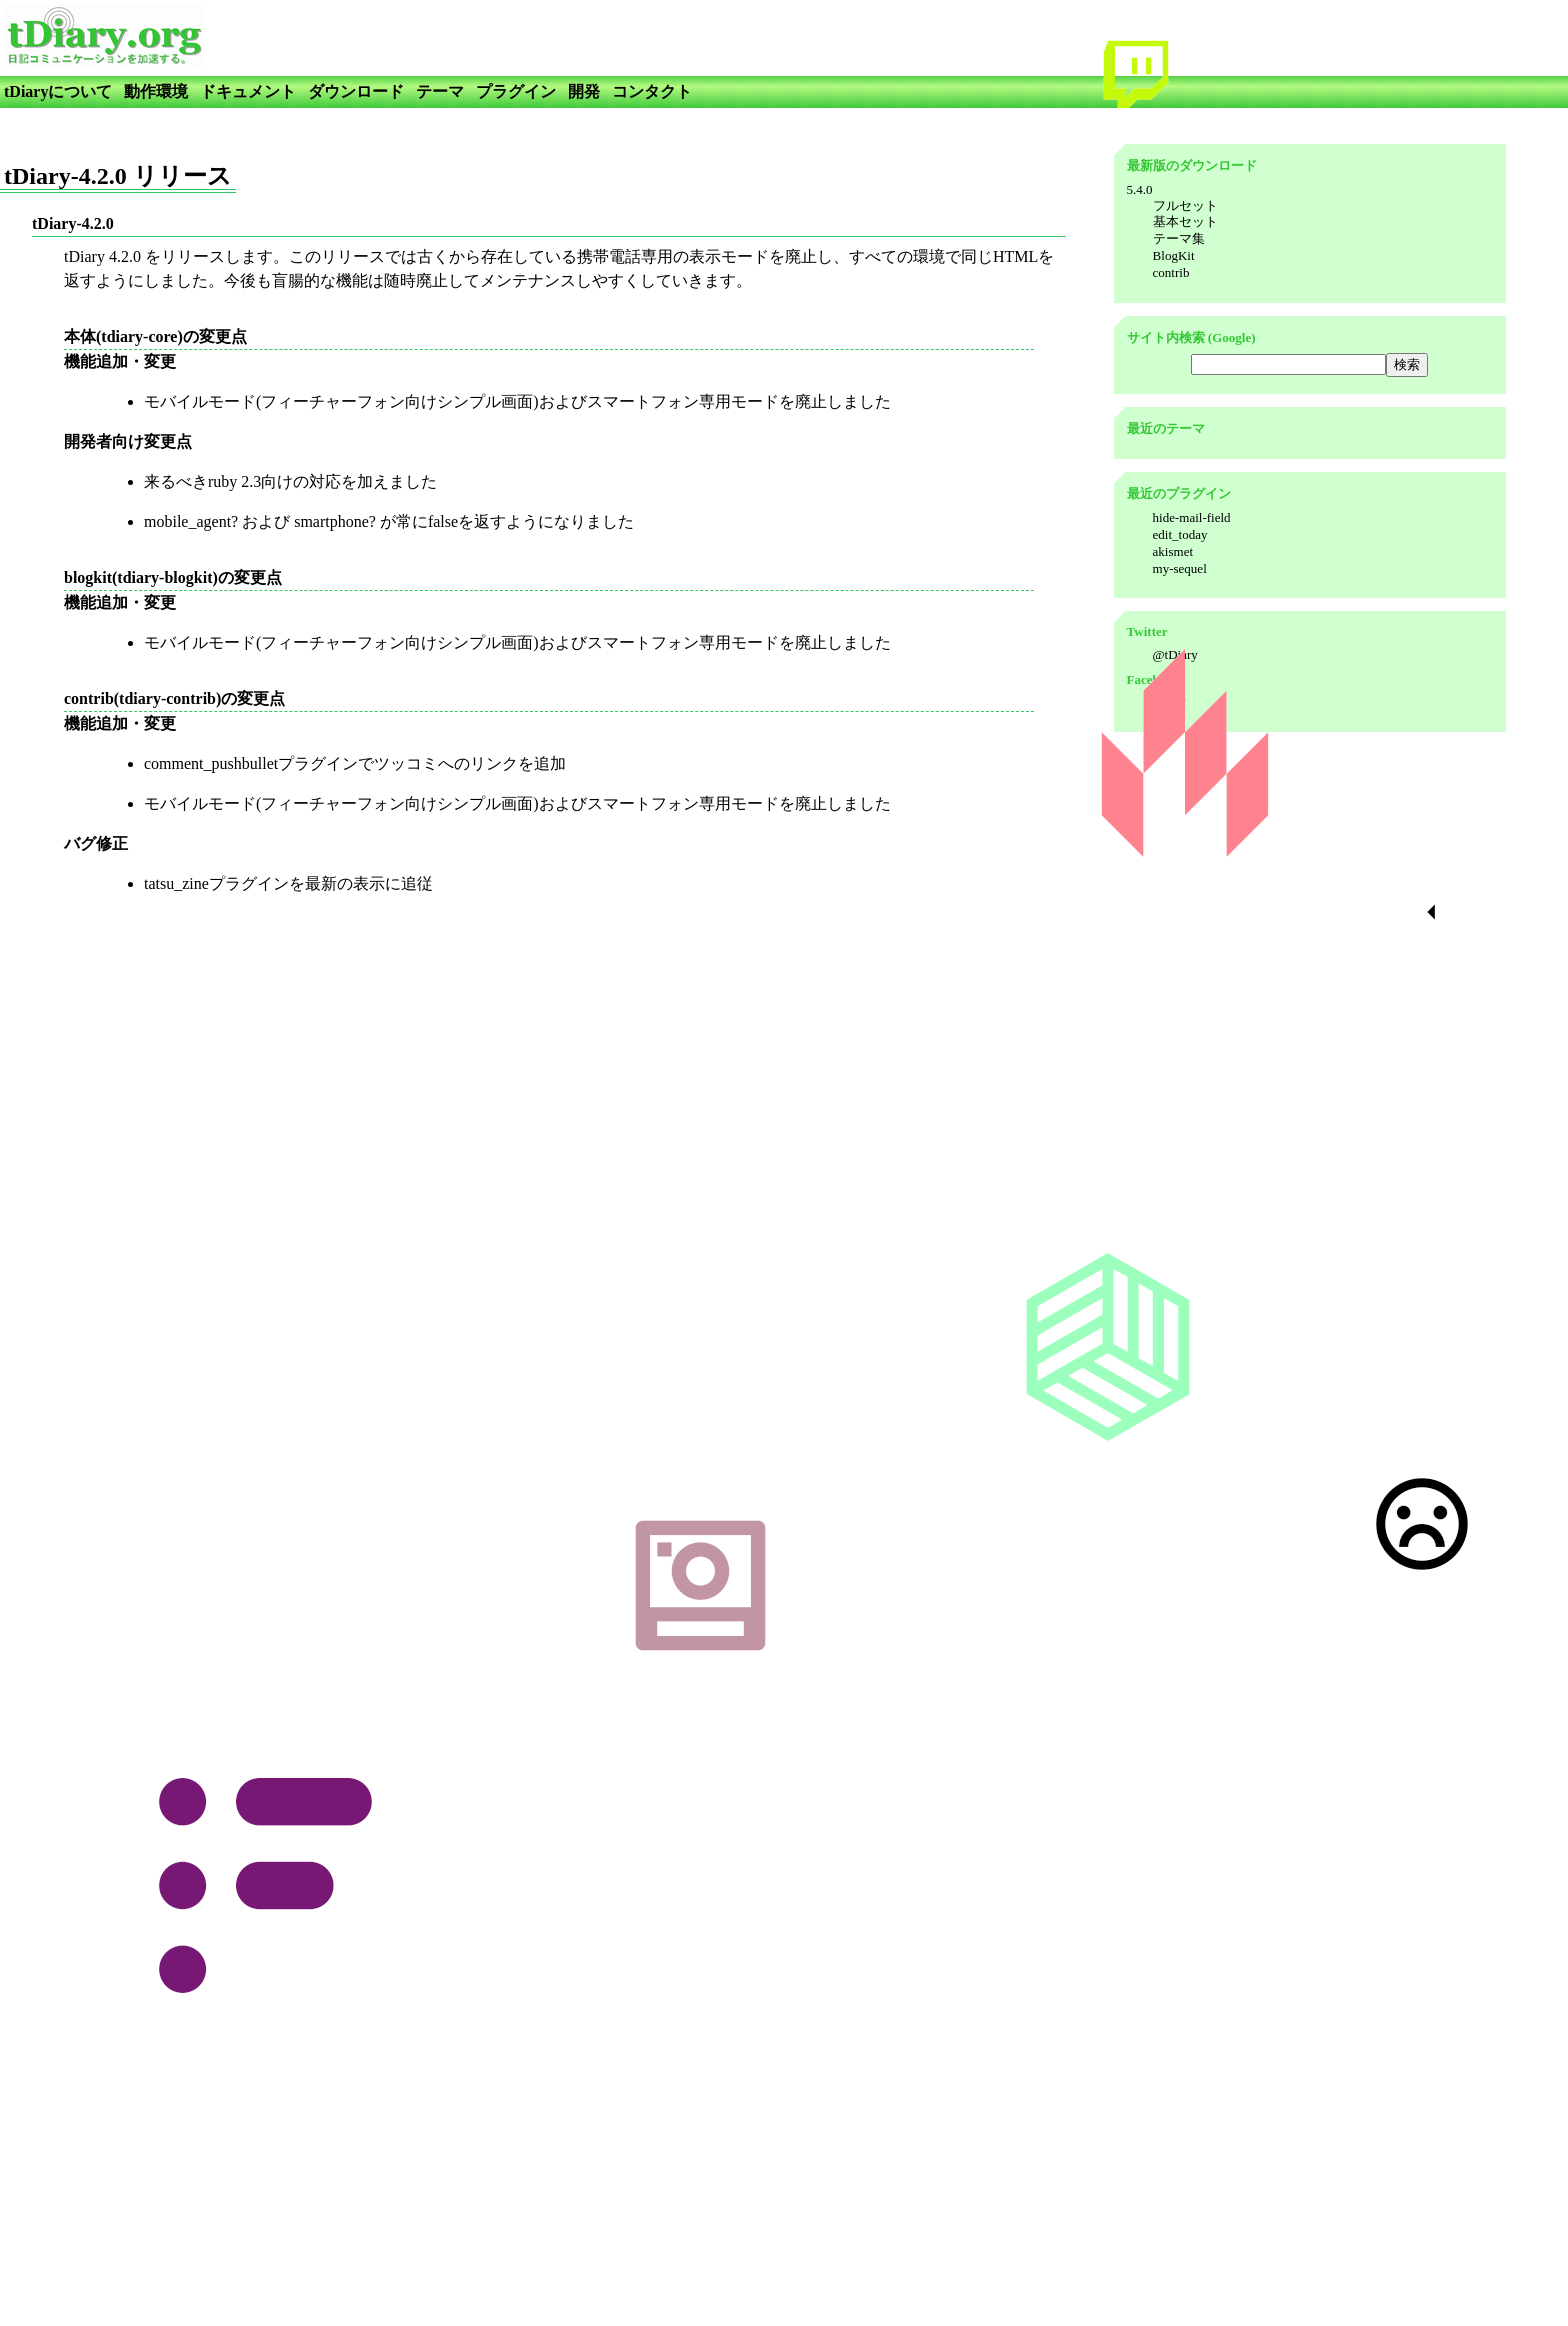 This screenshot has height=2326, width=1568. What do you see at coordinates (265, 1885) in the screenshot?
I see `codefactor code review service logo` at bounding box center [265, 1885].